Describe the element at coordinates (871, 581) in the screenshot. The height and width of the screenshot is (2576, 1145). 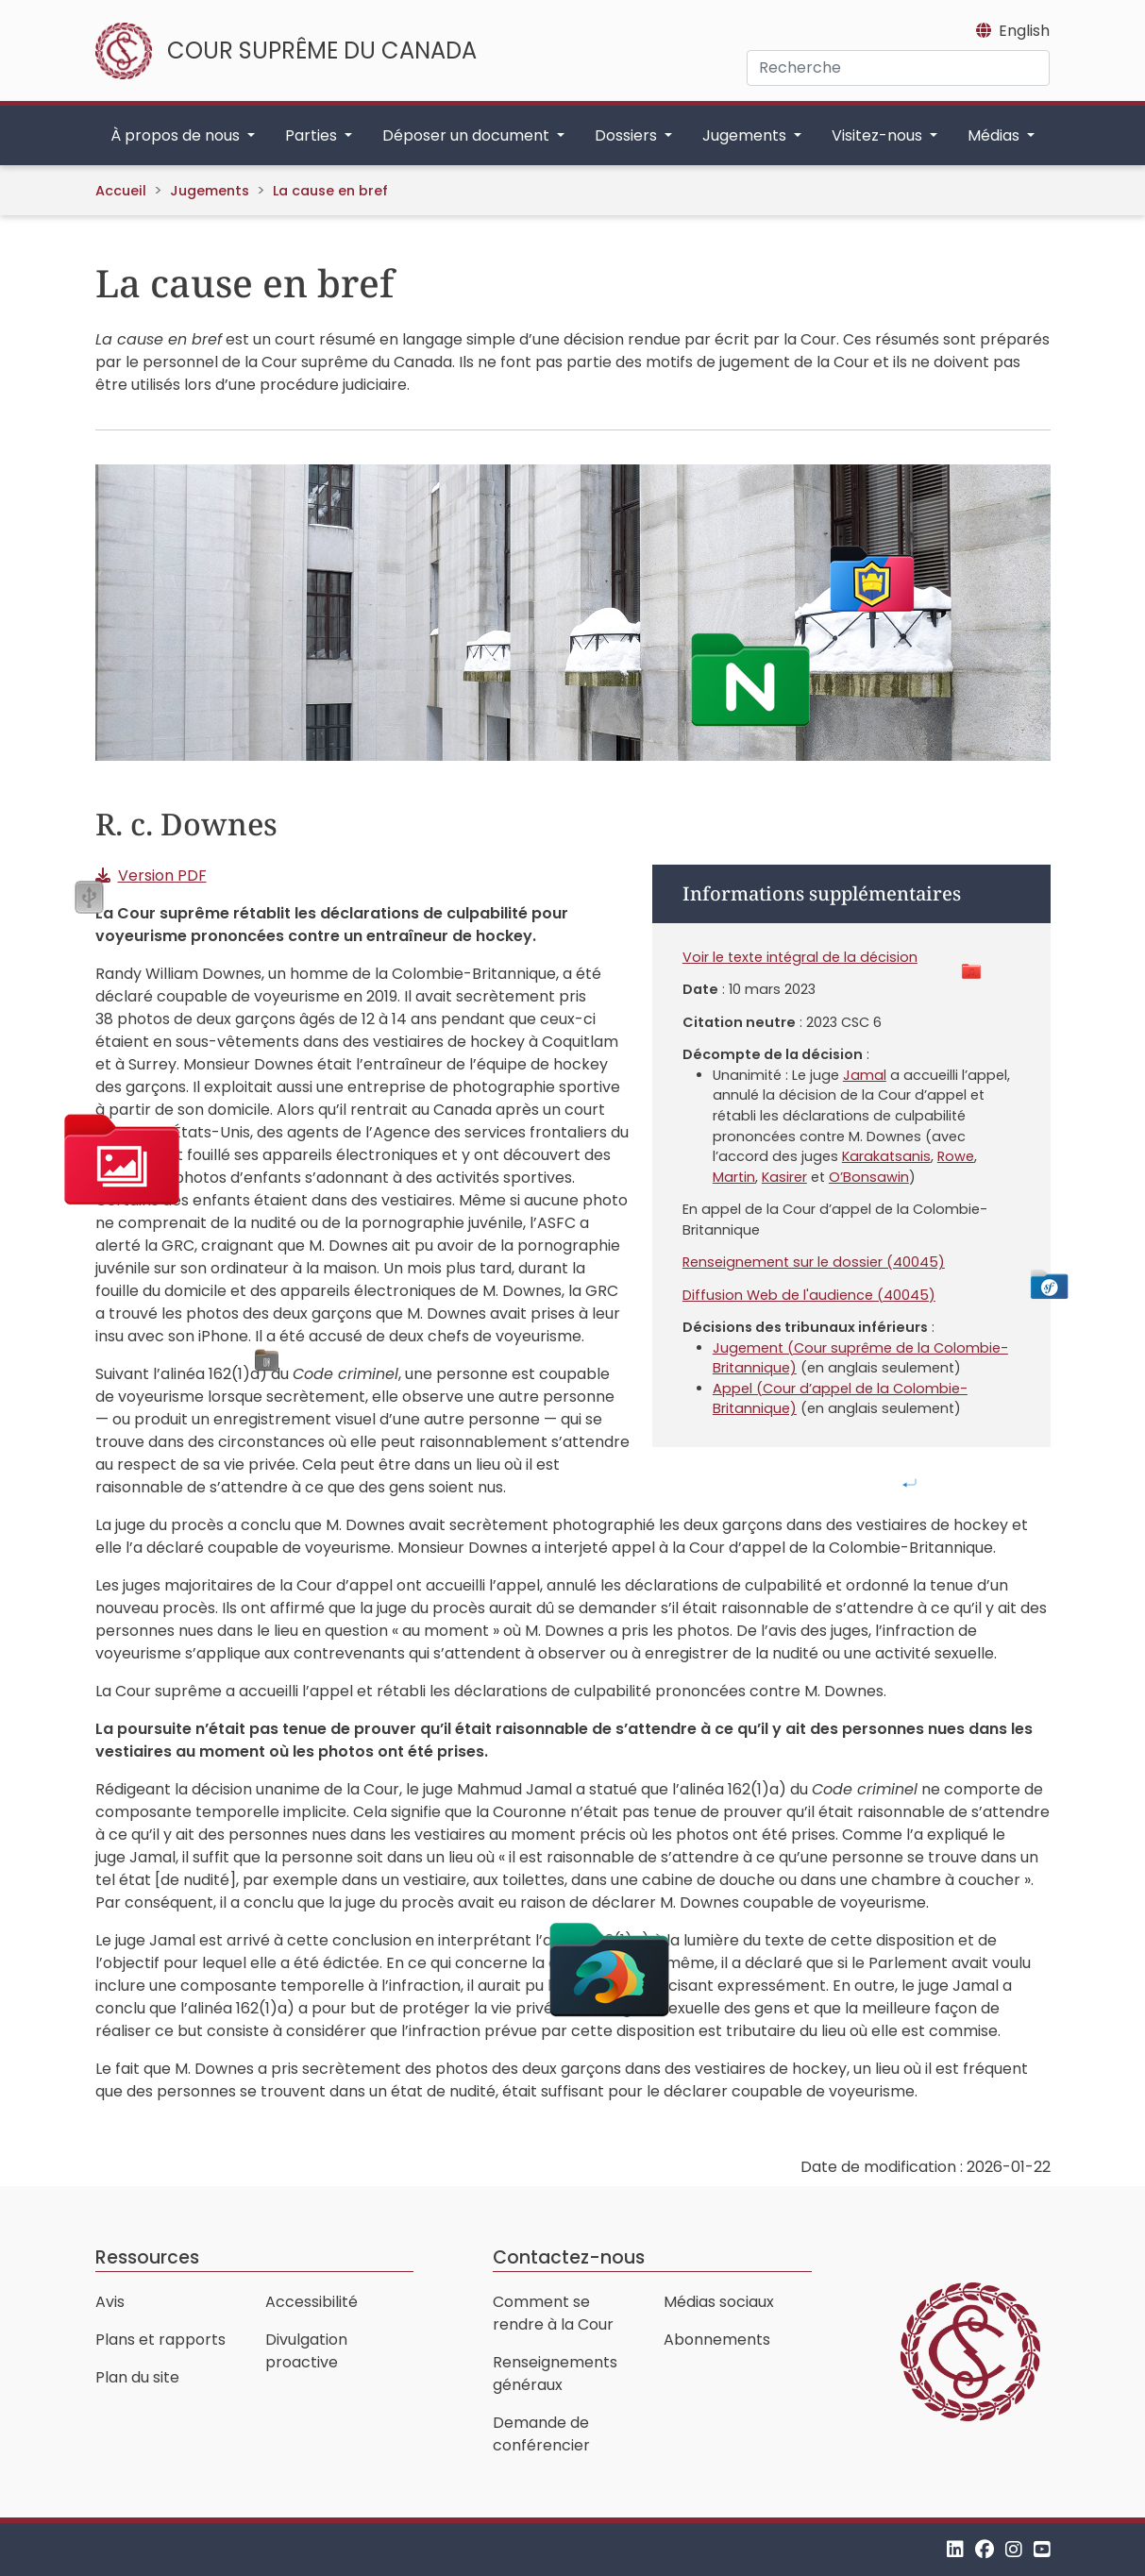
I see `open clash royale game files folder` at that location.